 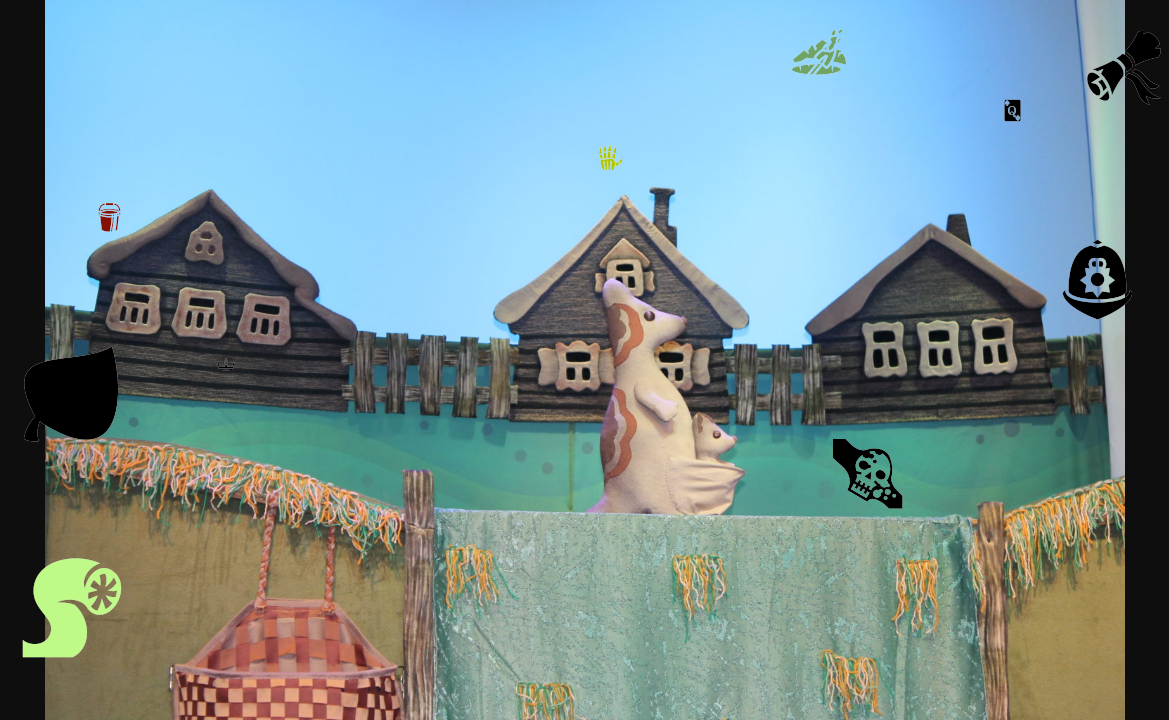 What do you see at coordinates (1012, 110) in the screenshot?
I see `queen of spades playing card` at bounding box center [1012, 110].